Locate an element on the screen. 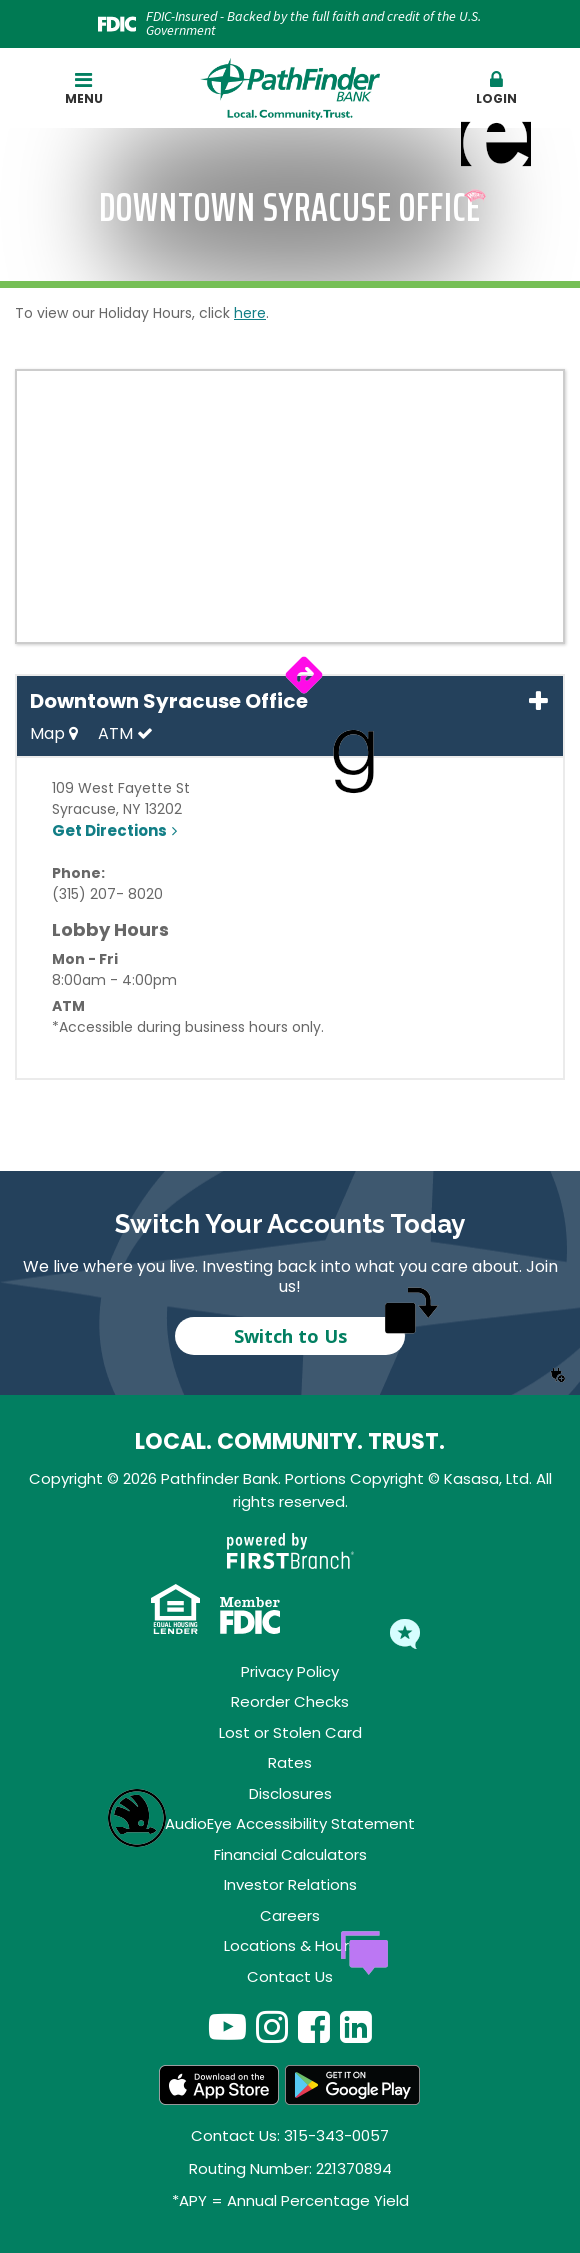 The width and height of the screenshot is (580, 2253). link to Goodreads profile is located at coordinates (353, 761).